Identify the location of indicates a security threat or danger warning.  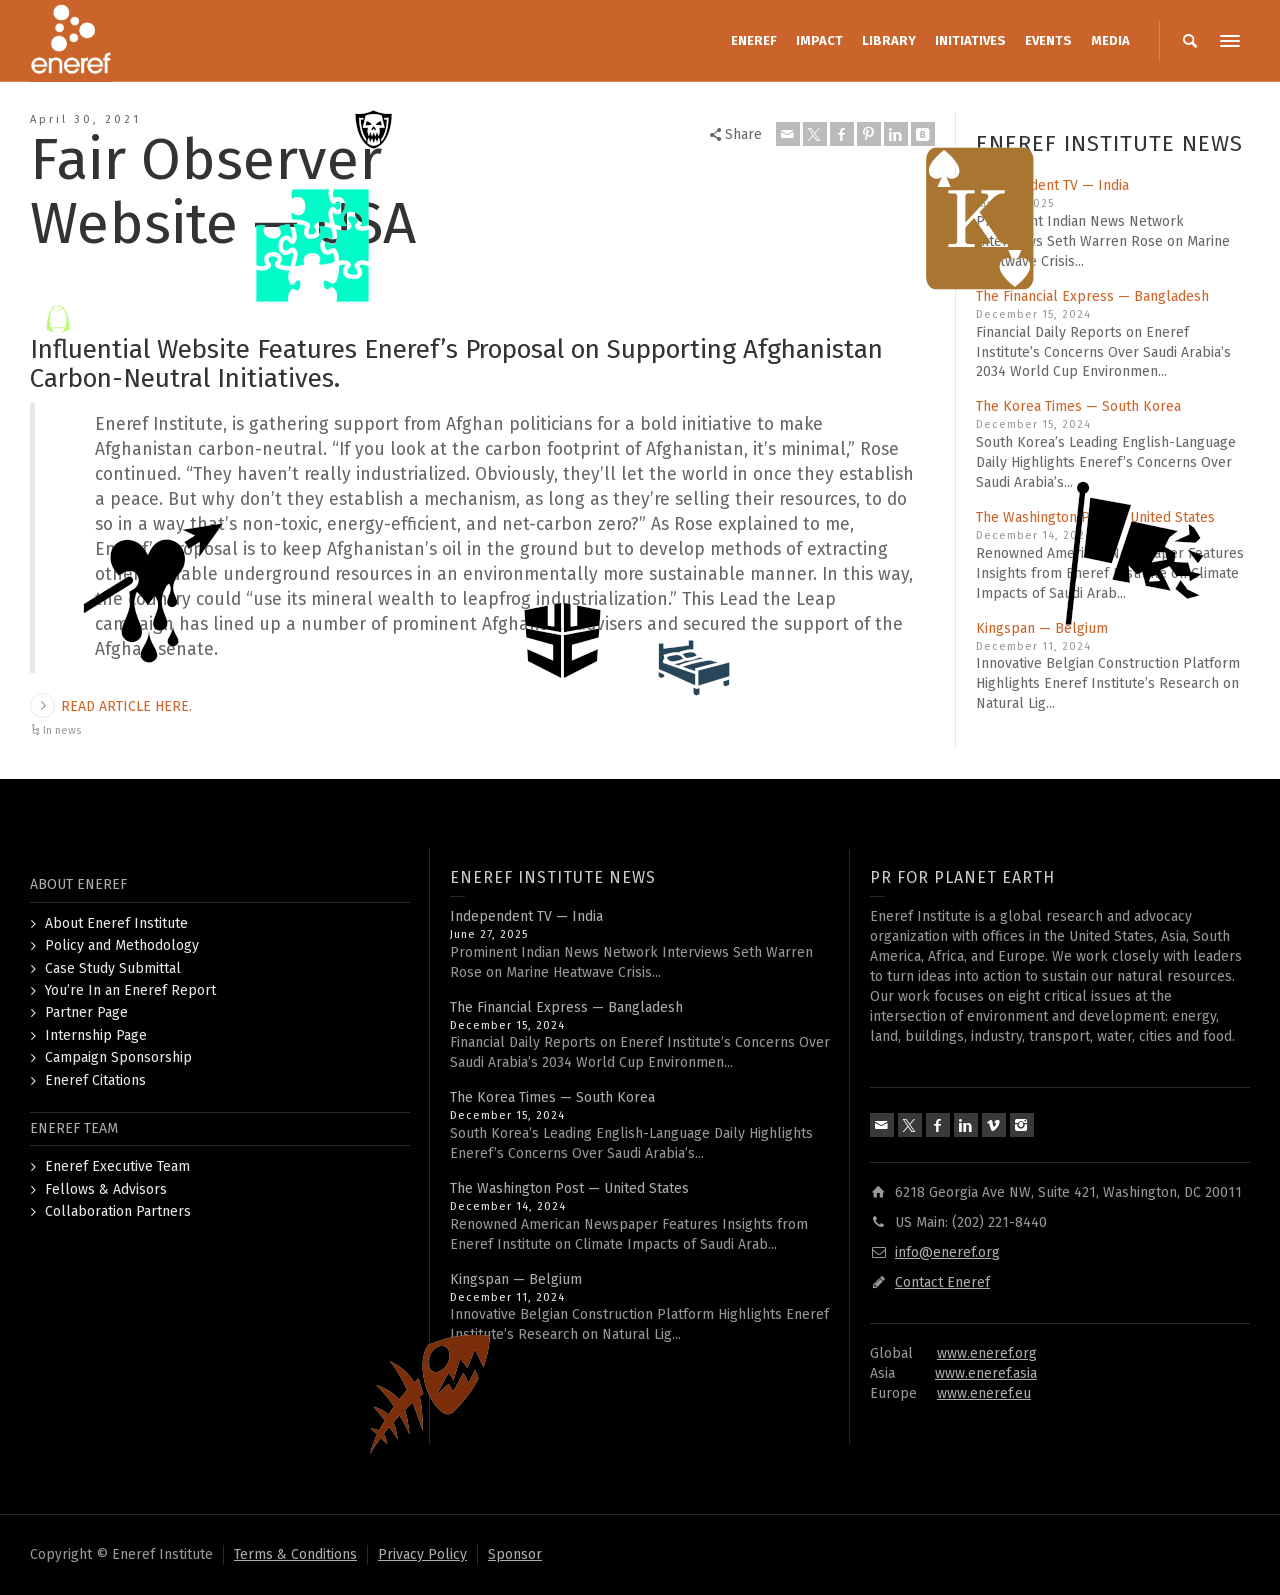
(373, 129).